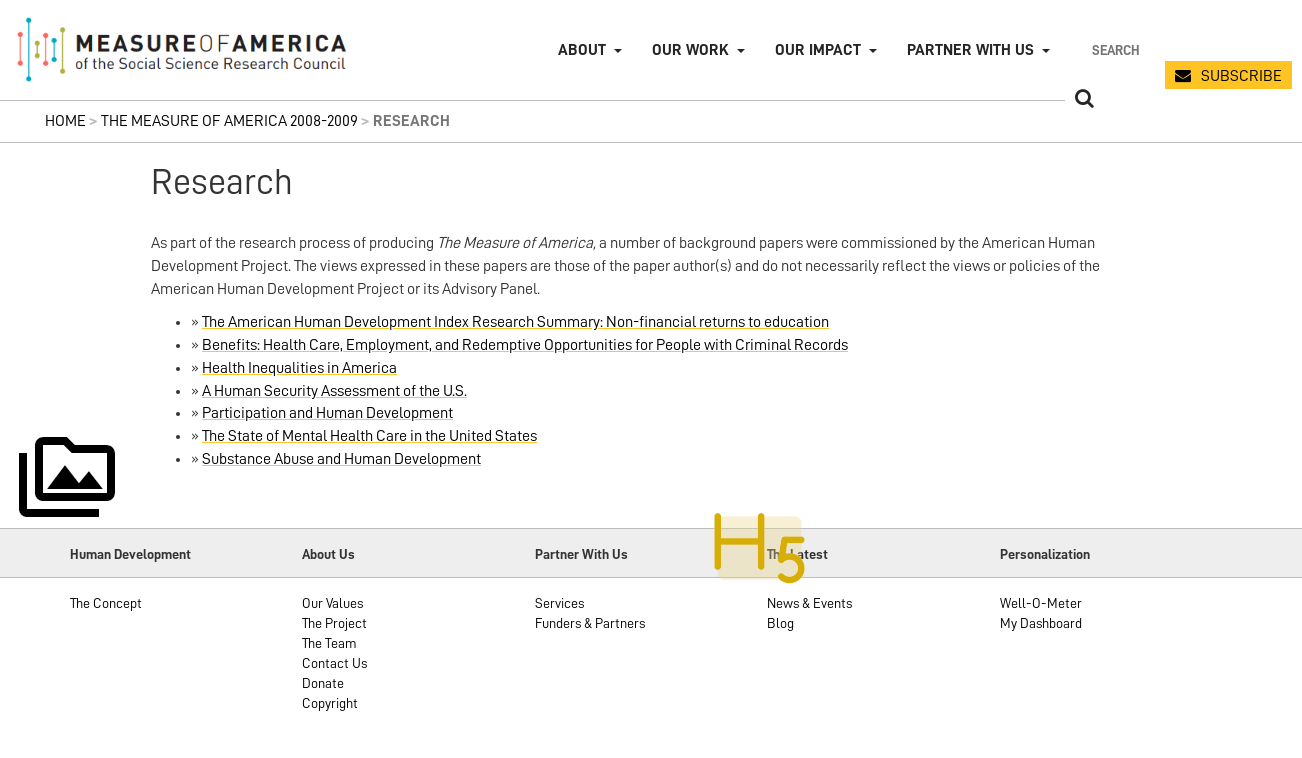 Image resolution: width=1302 pixels, height=758 pixels. I want to click on format text as heading level 5, so click(754, 546).